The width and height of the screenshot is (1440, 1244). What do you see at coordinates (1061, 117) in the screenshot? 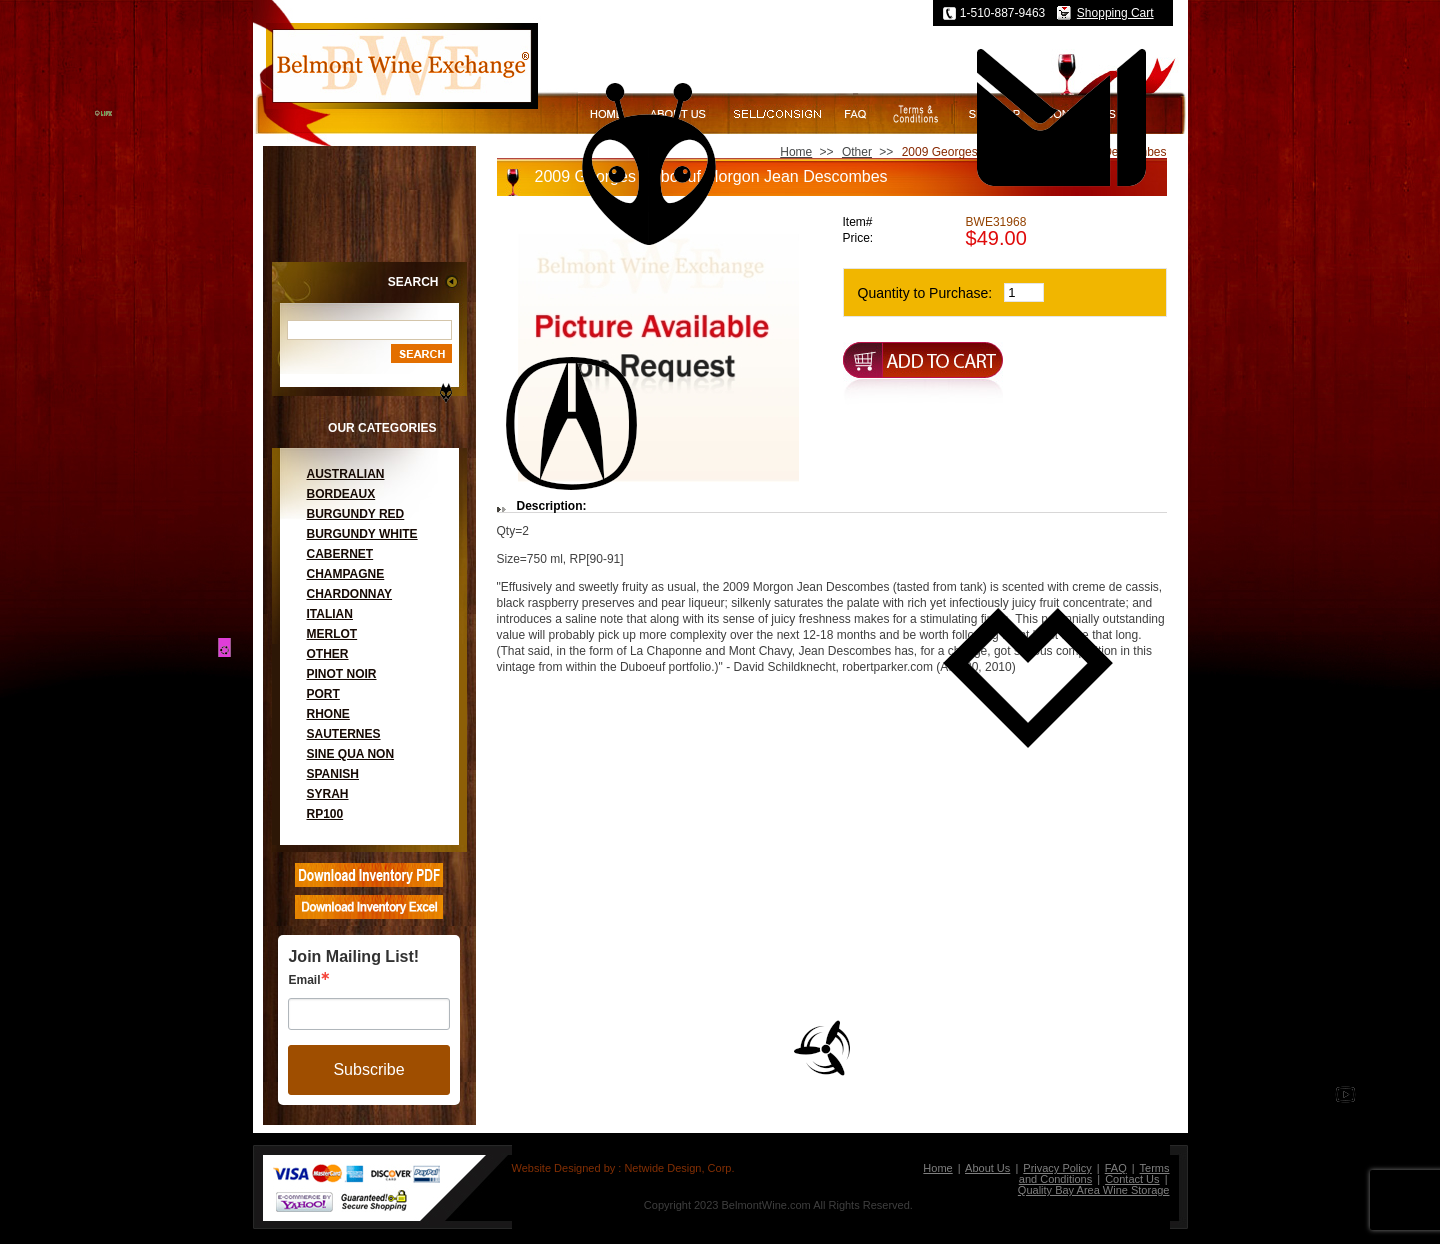
I see `open ProtonMail app` at bounding box center [1061, 117].